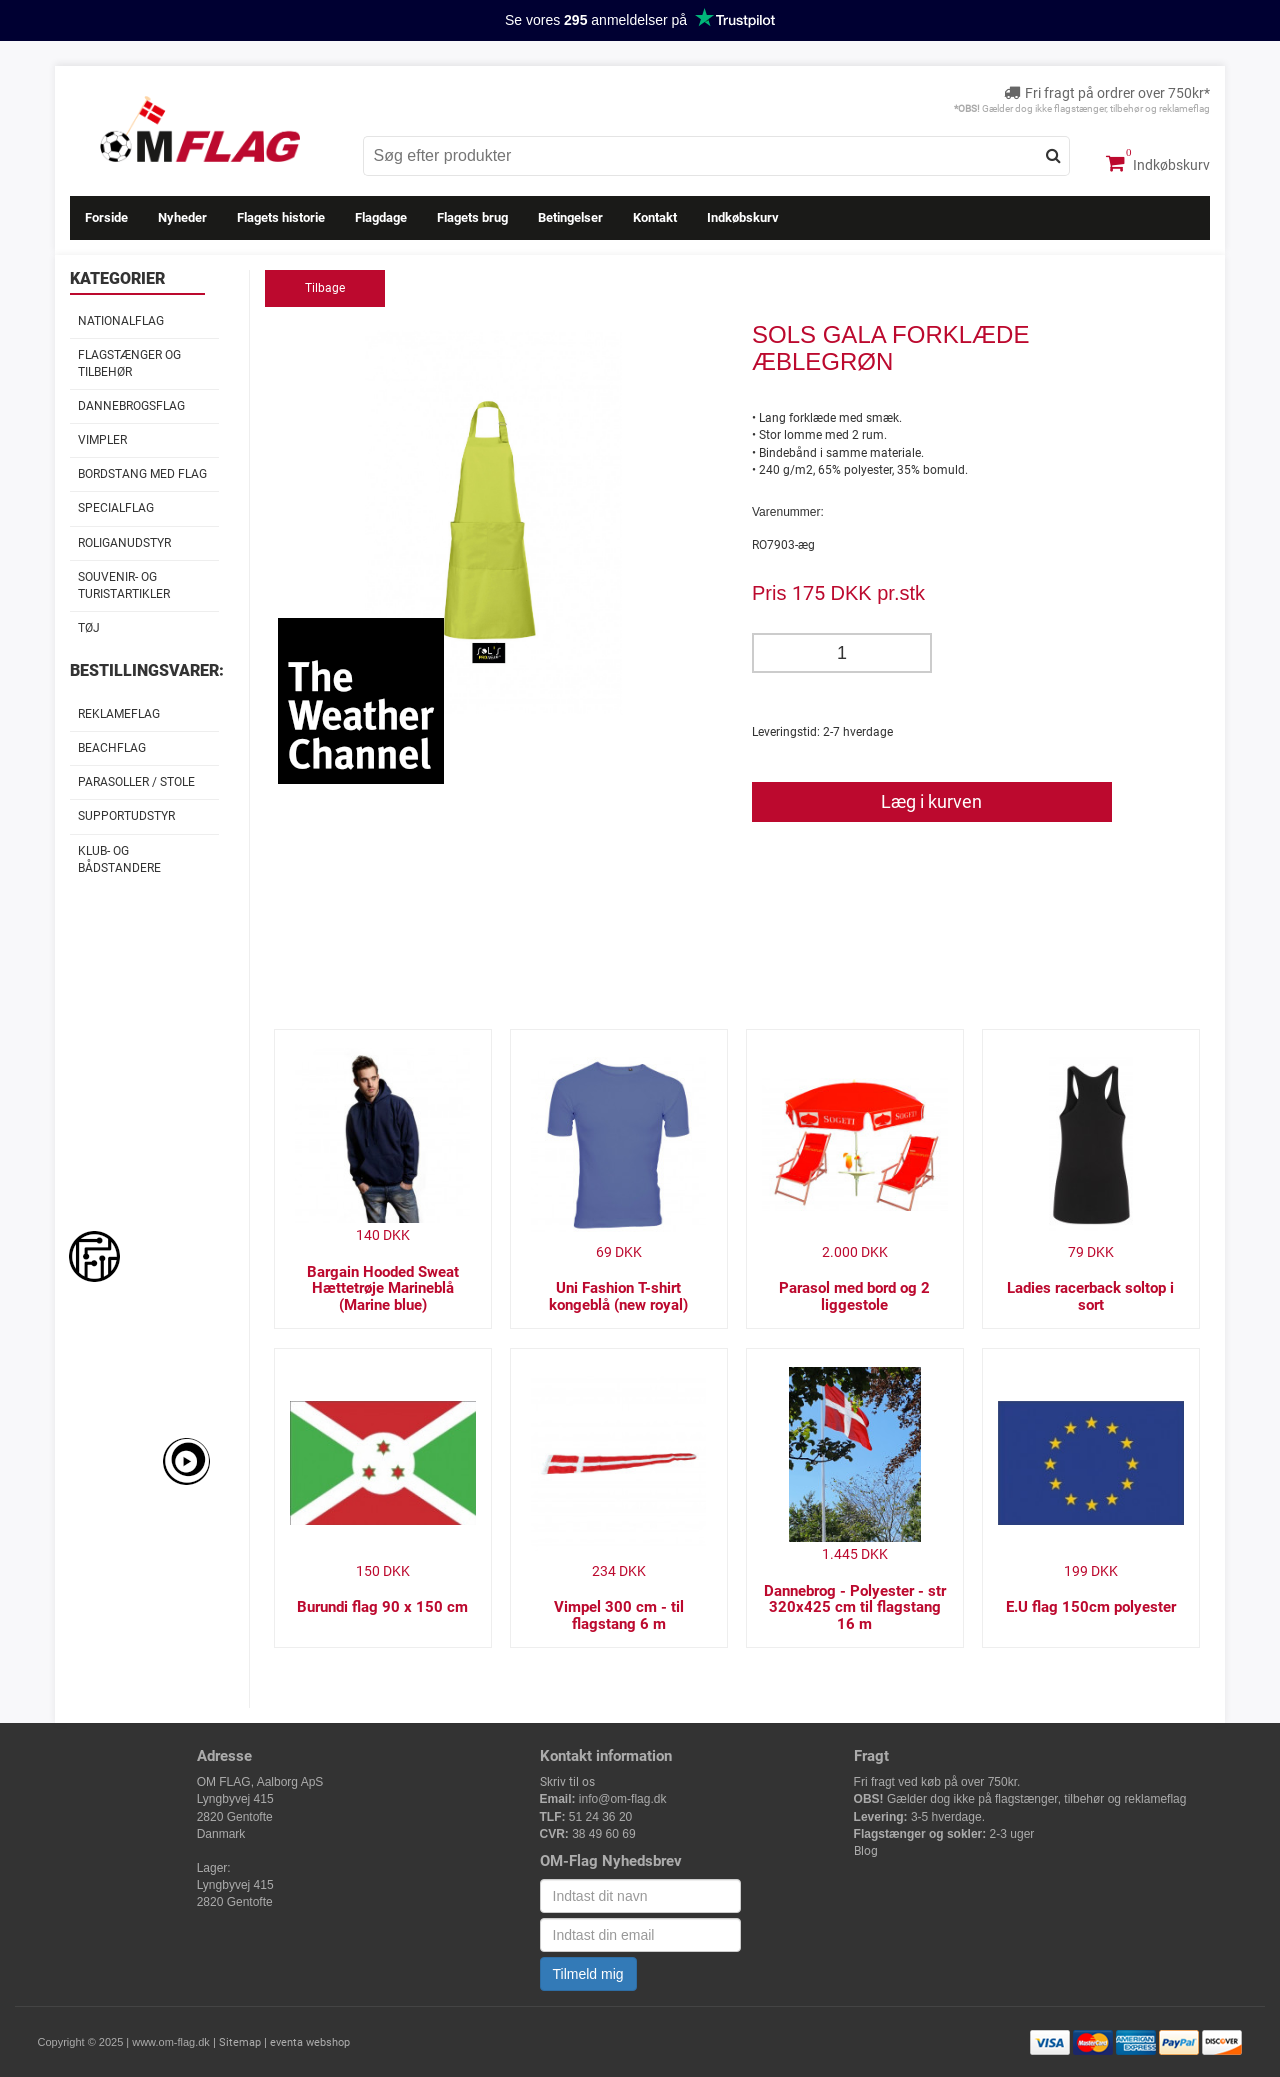 The image size is (1280, 2077). Describe the element at coordinates (94, 1256) in the screenshot. I see `open filen cloud storage app` at that location.